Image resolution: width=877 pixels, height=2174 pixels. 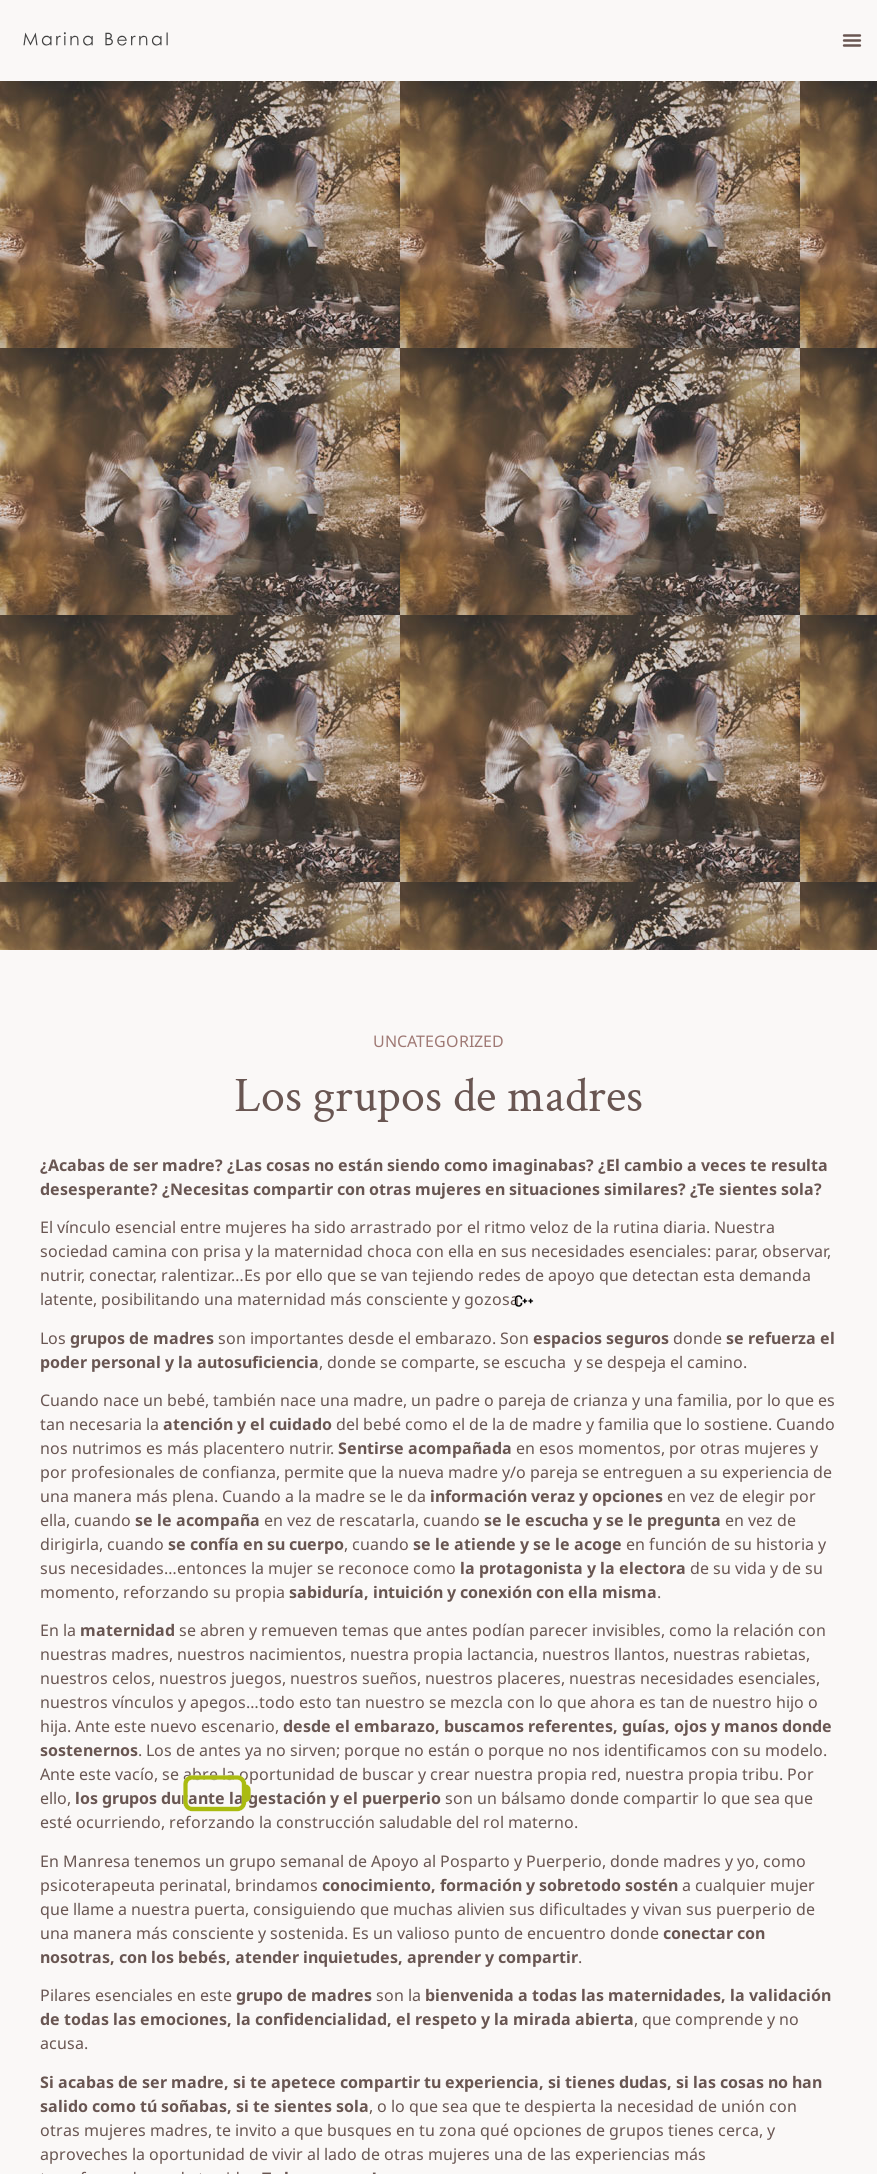 I want to click on indicates a C++ programming language file or project, so click(x=524, y=1301).